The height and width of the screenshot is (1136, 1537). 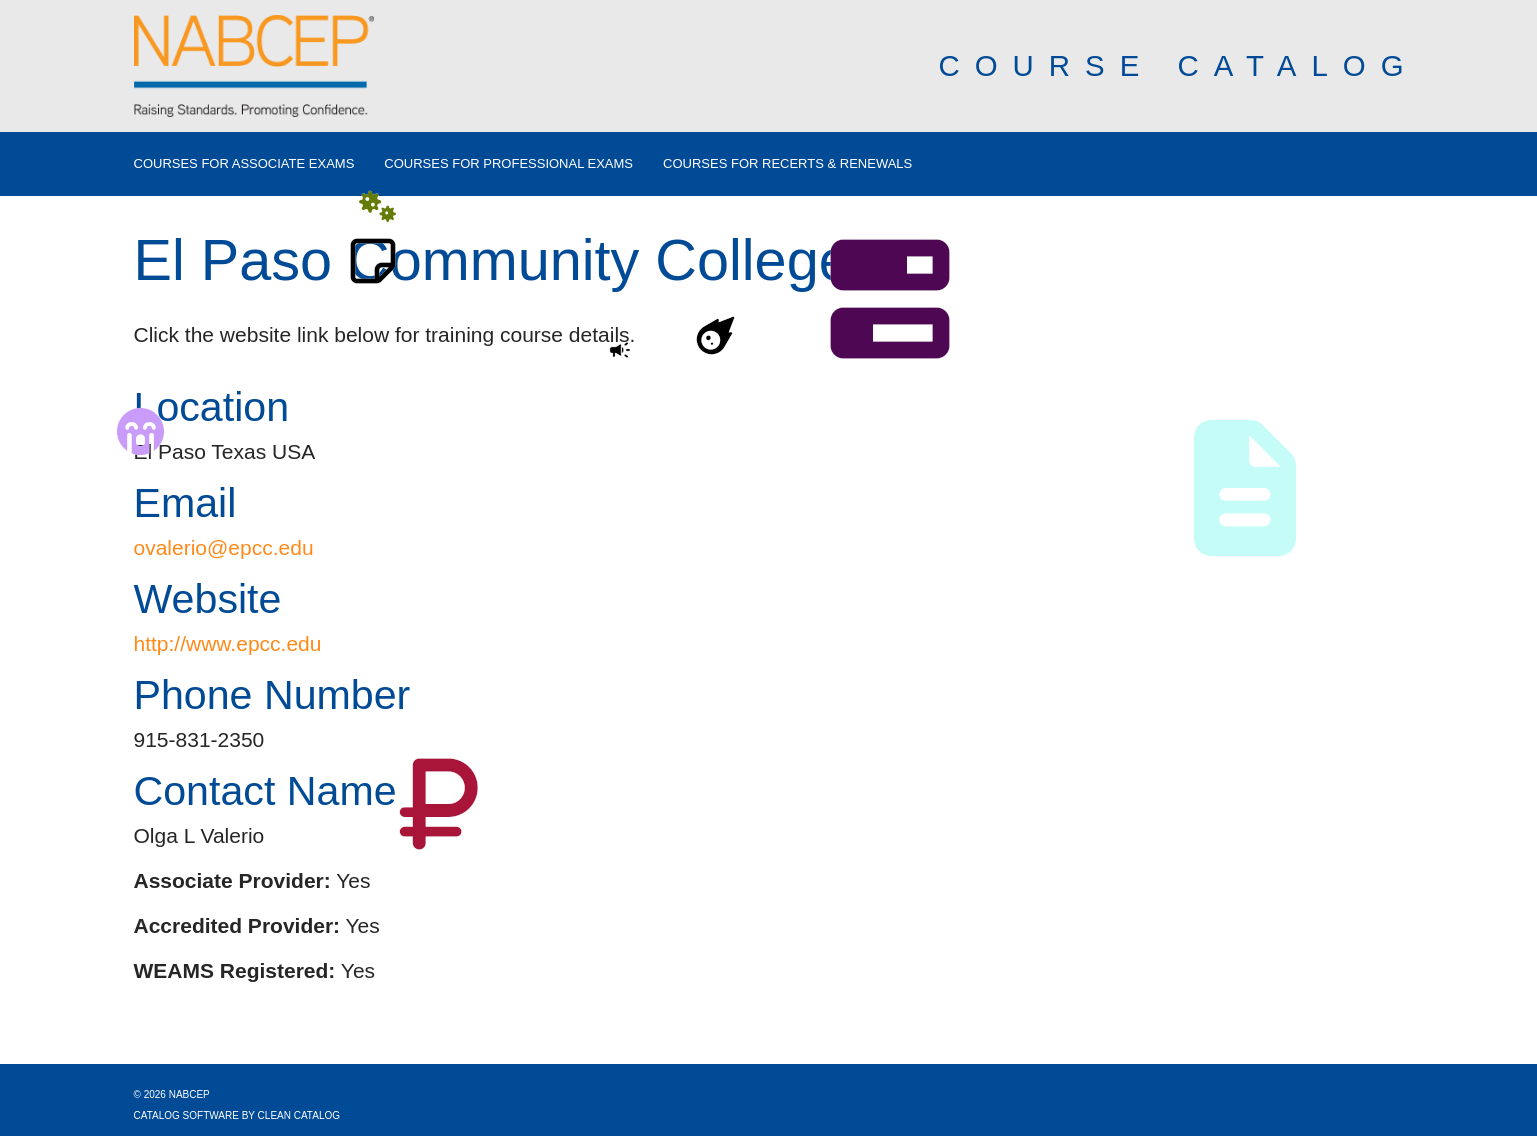 What do you see at coordinates (890, 299) in the screenshot?
I see `view task list or to-do items` at bounding box center [890, 299].